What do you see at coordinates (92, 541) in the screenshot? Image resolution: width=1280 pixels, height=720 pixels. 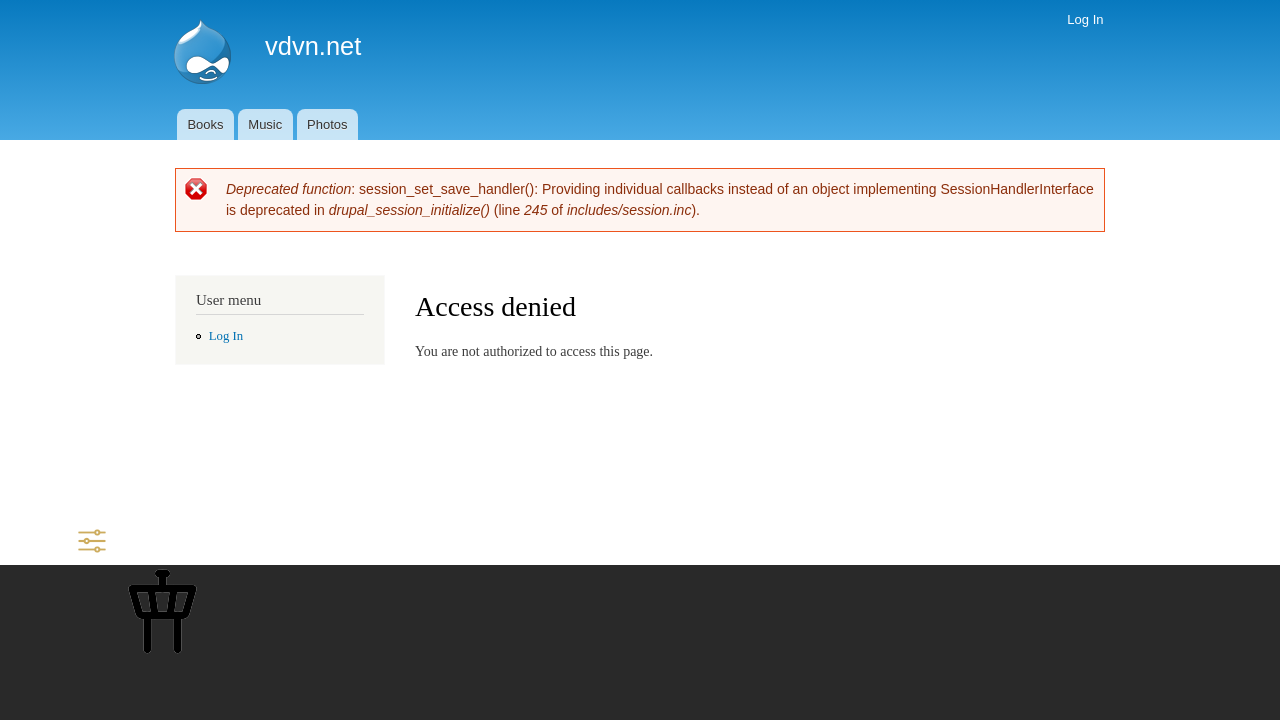 I see `access settings or preferences` at bounding box center [92, 541].